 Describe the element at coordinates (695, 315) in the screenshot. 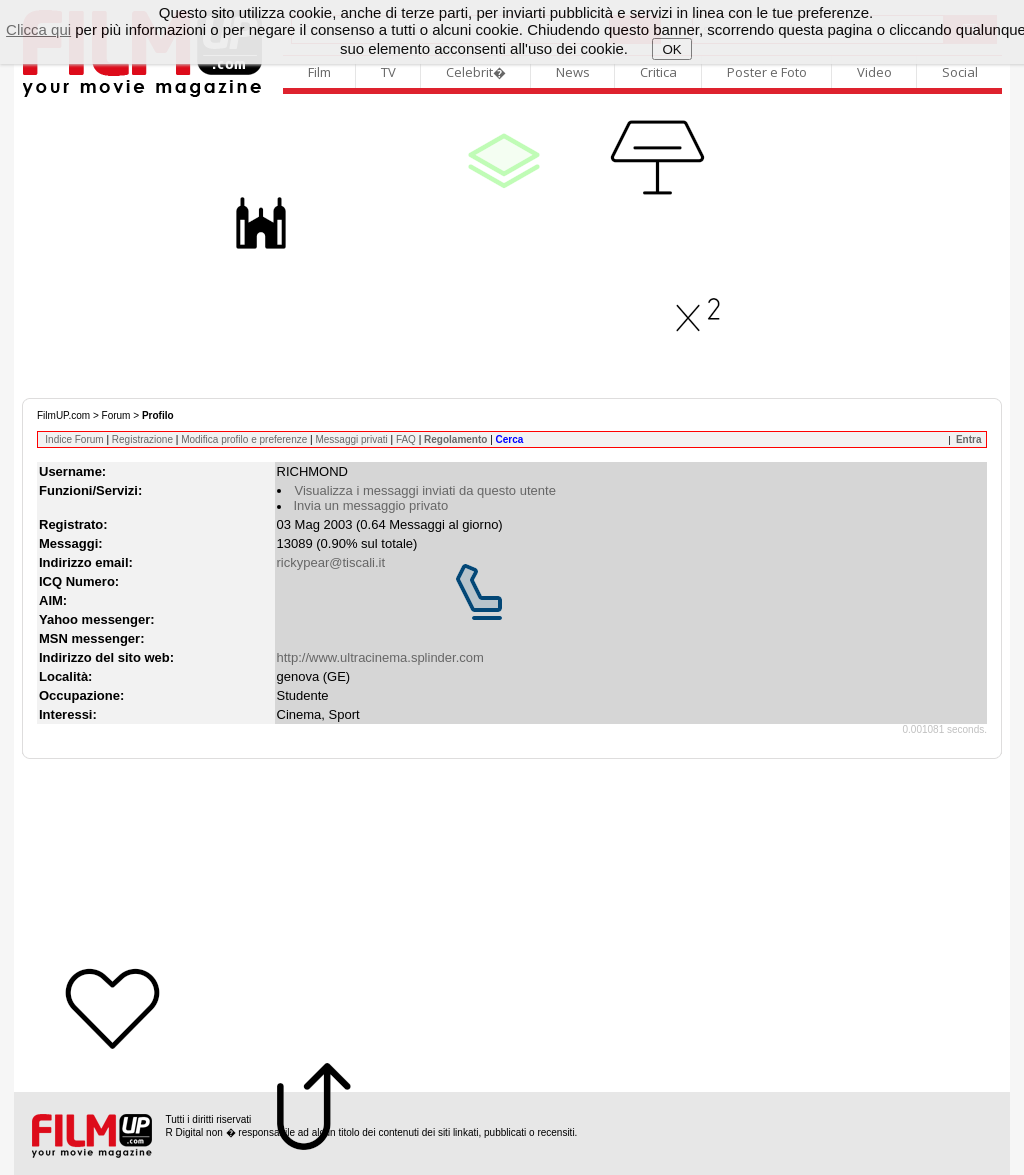

I see `apply superscript formatting to selected text` at that location.